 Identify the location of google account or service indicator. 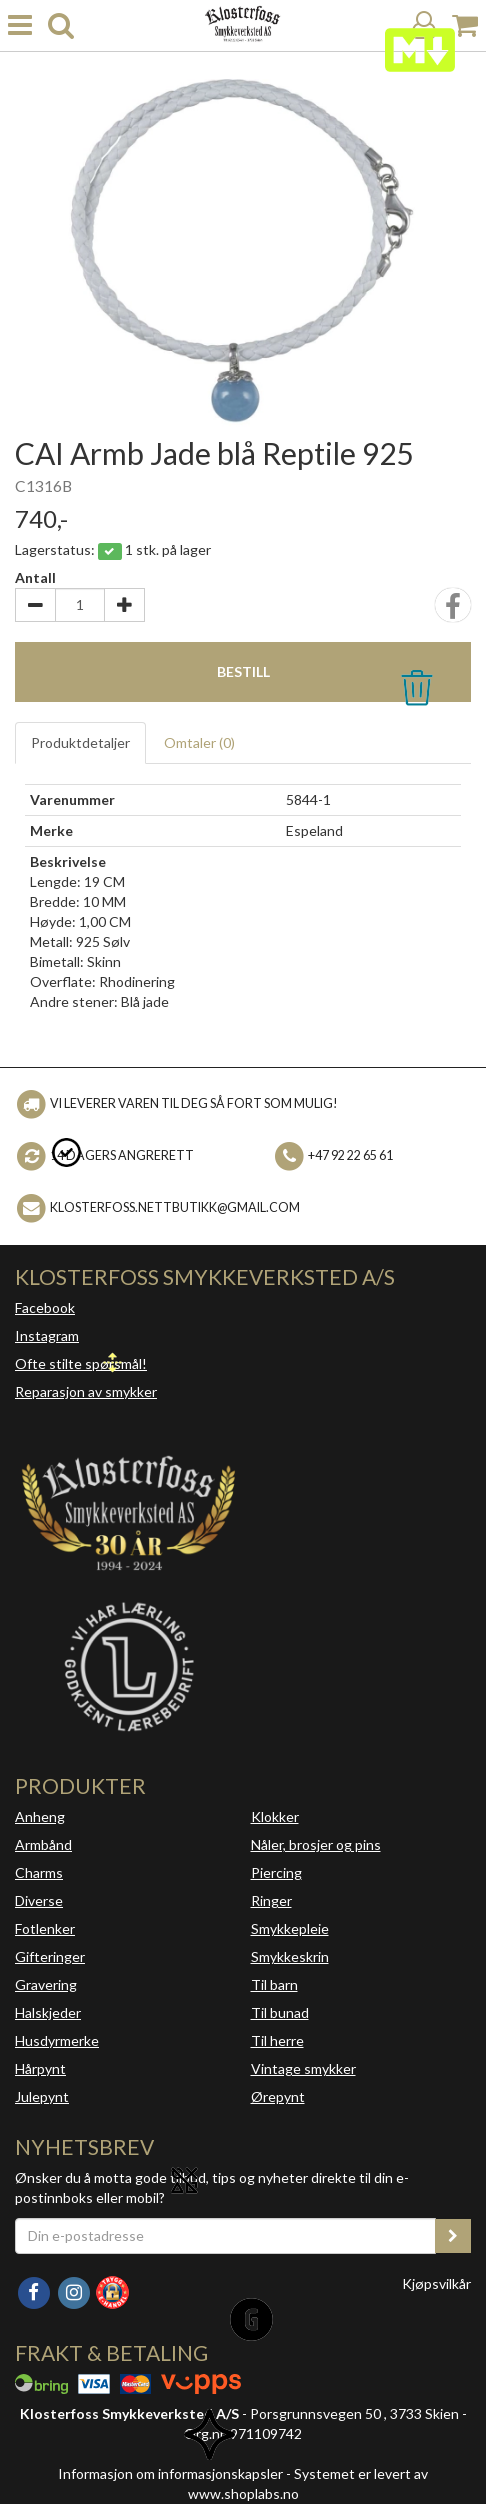
(251, 2319).